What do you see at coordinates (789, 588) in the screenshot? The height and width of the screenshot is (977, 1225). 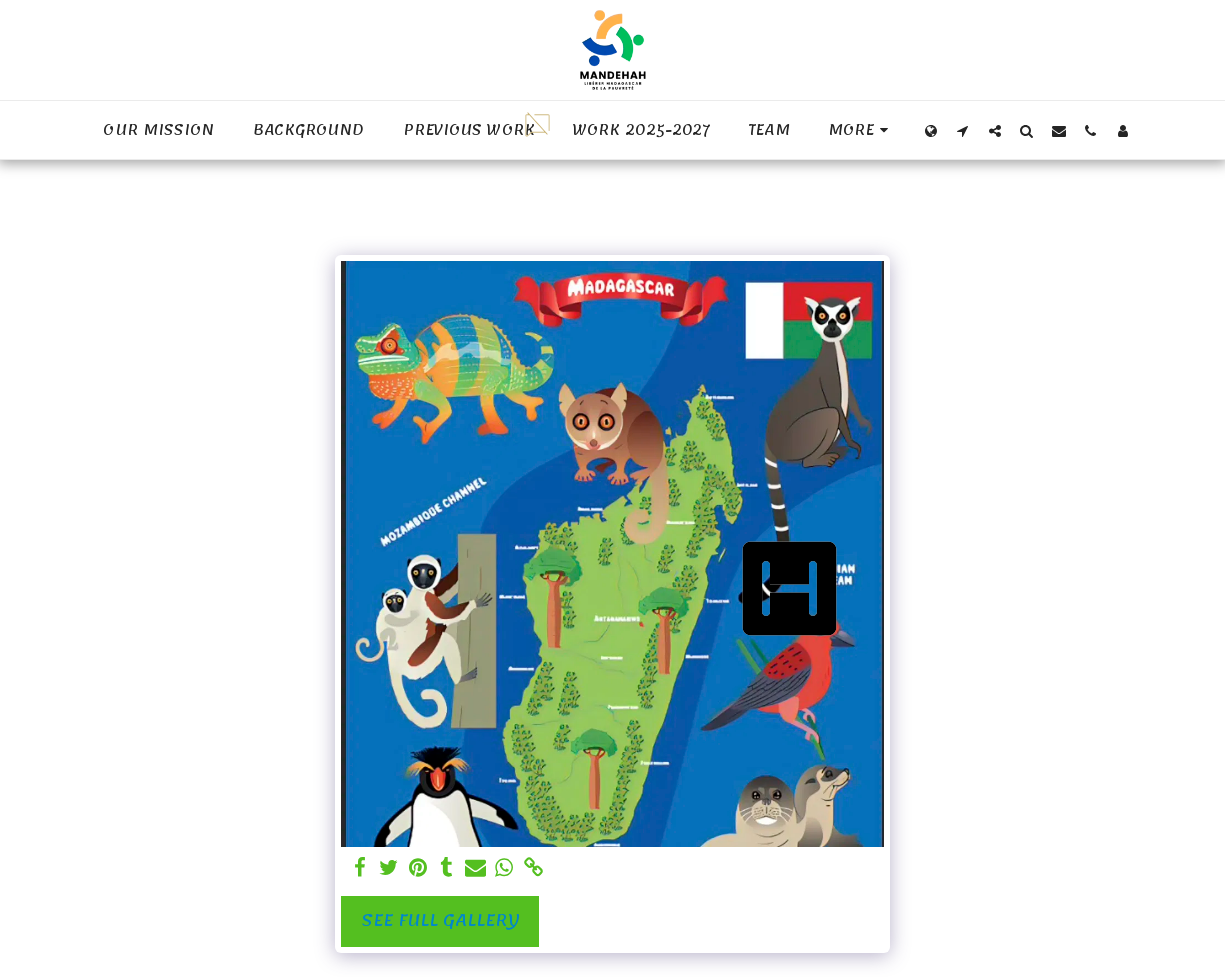 I see `format text as a heading` at bounding box center [789, 588].